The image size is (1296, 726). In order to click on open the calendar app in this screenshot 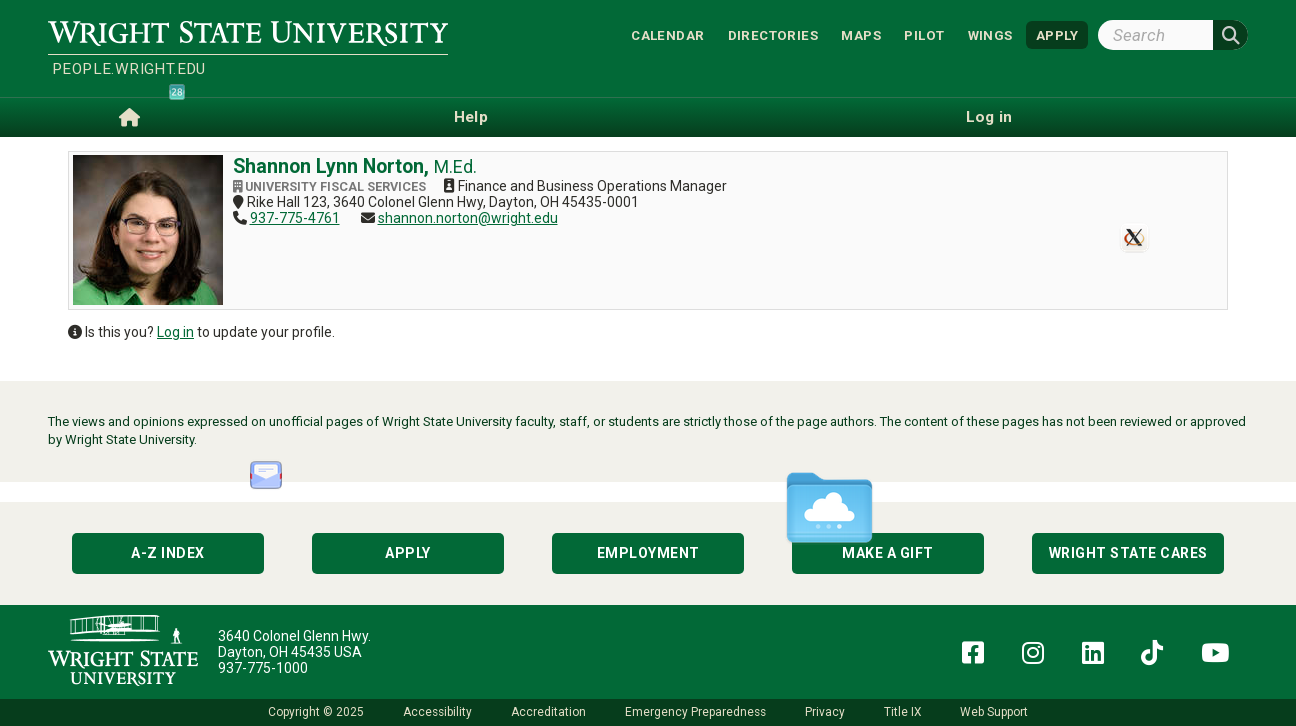, I will do `click(177, 92)`.